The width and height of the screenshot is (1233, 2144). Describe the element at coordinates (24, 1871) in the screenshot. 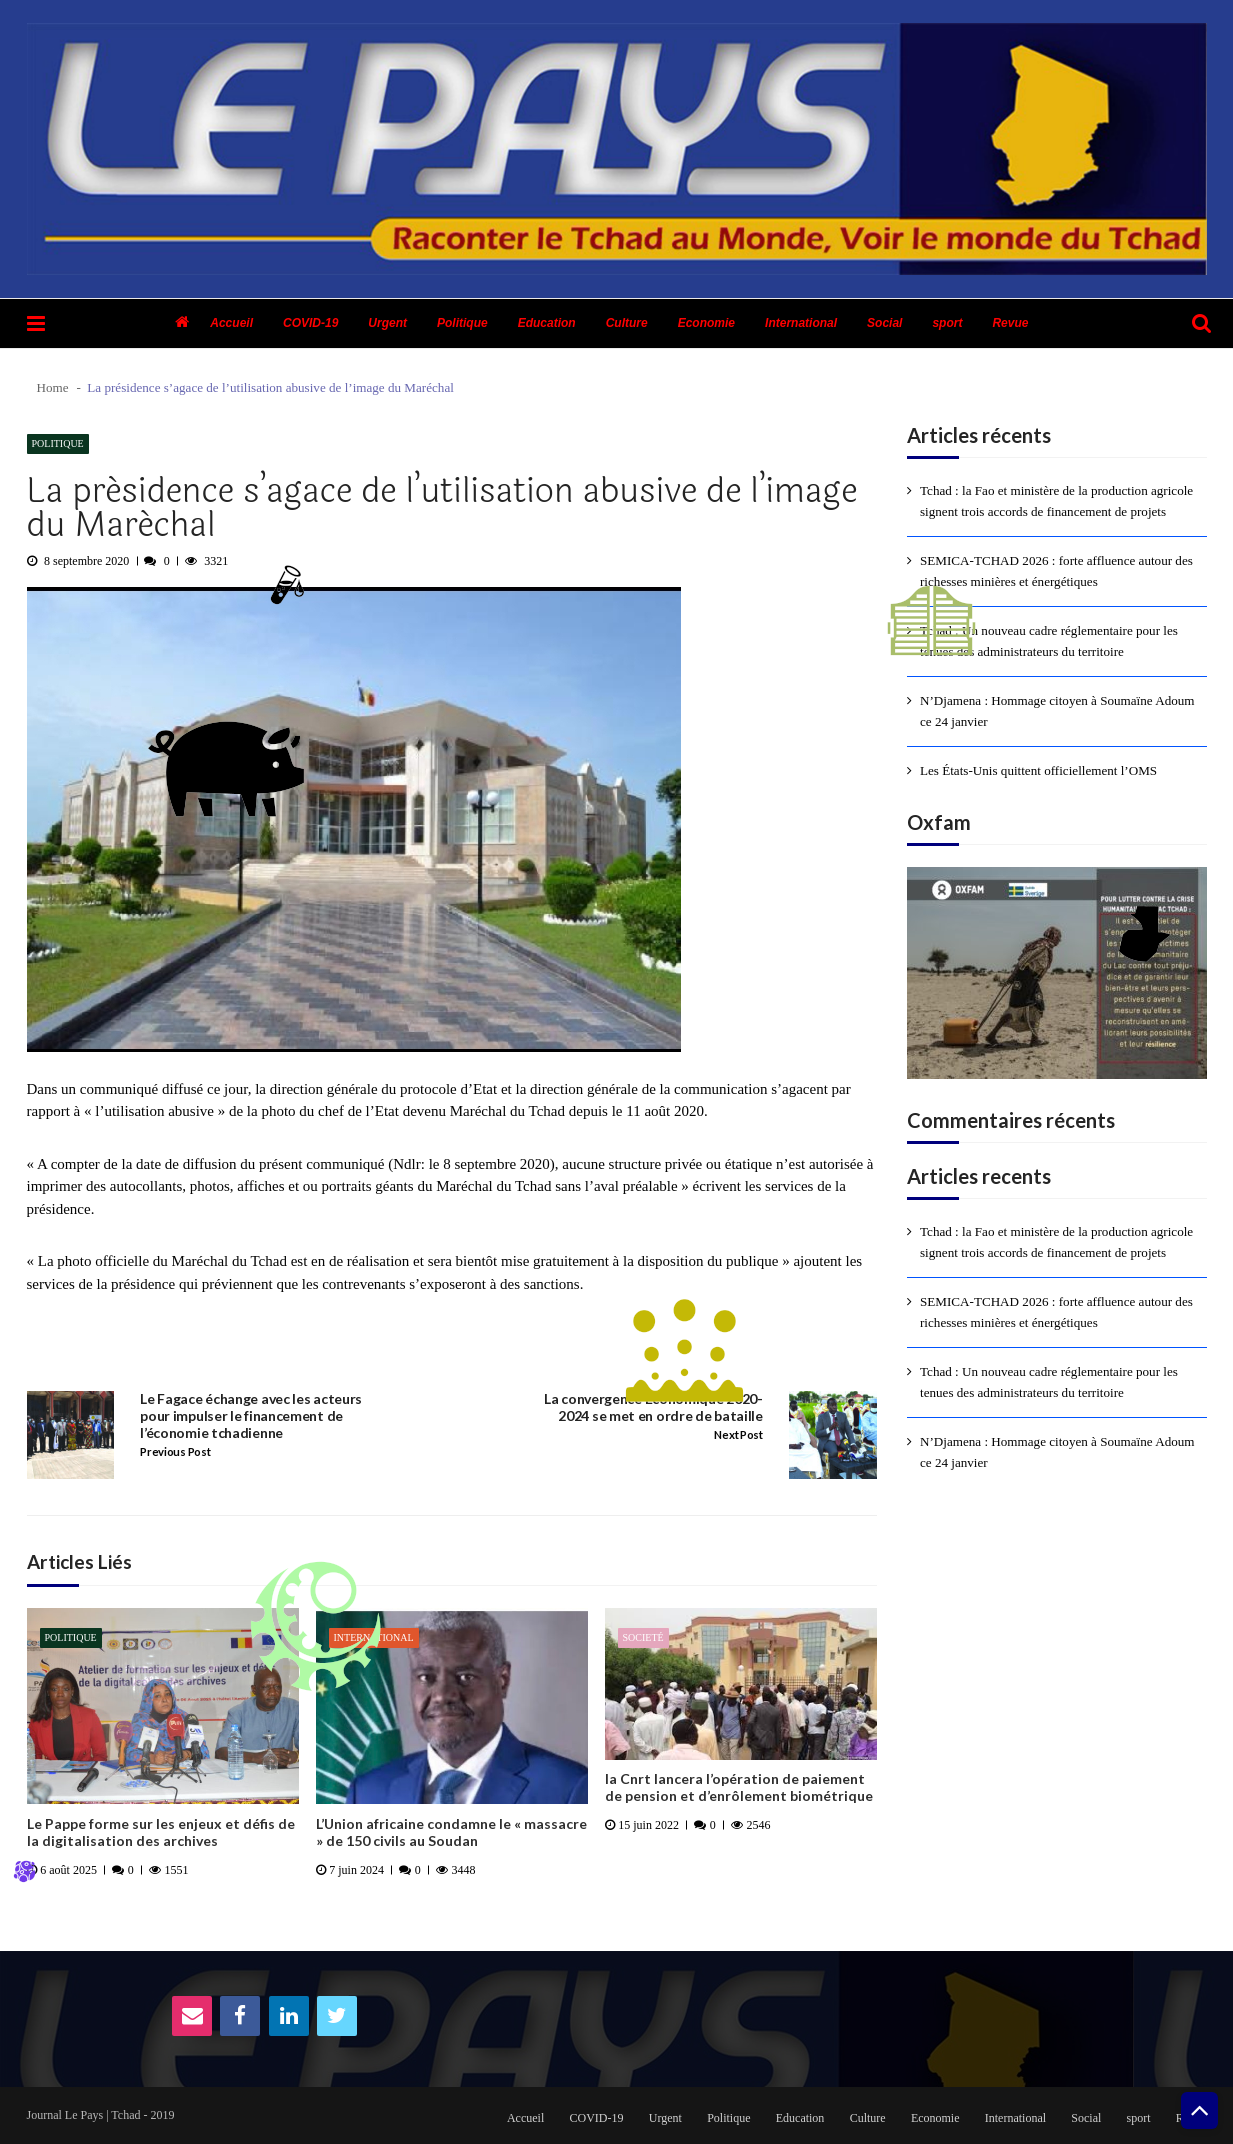

I see `indicates a health condition or medical alert` at that location.